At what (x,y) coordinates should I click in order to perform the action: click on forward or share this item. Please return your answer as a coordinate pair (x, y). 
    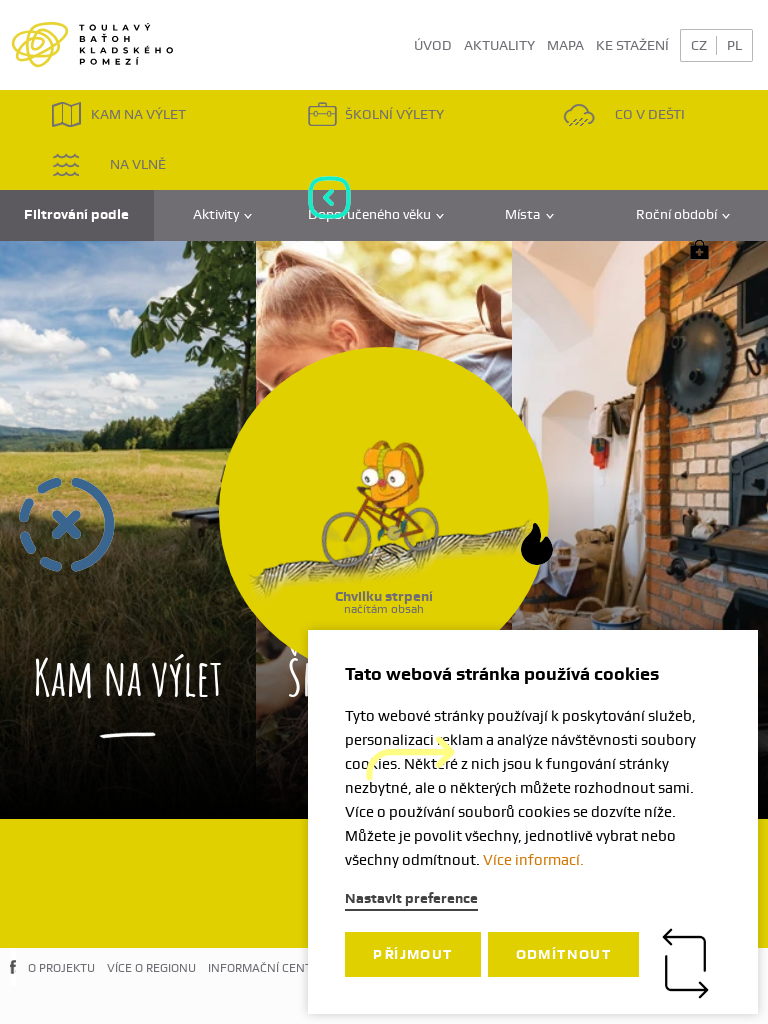
    Looking at the image, I should click on (410, 758).